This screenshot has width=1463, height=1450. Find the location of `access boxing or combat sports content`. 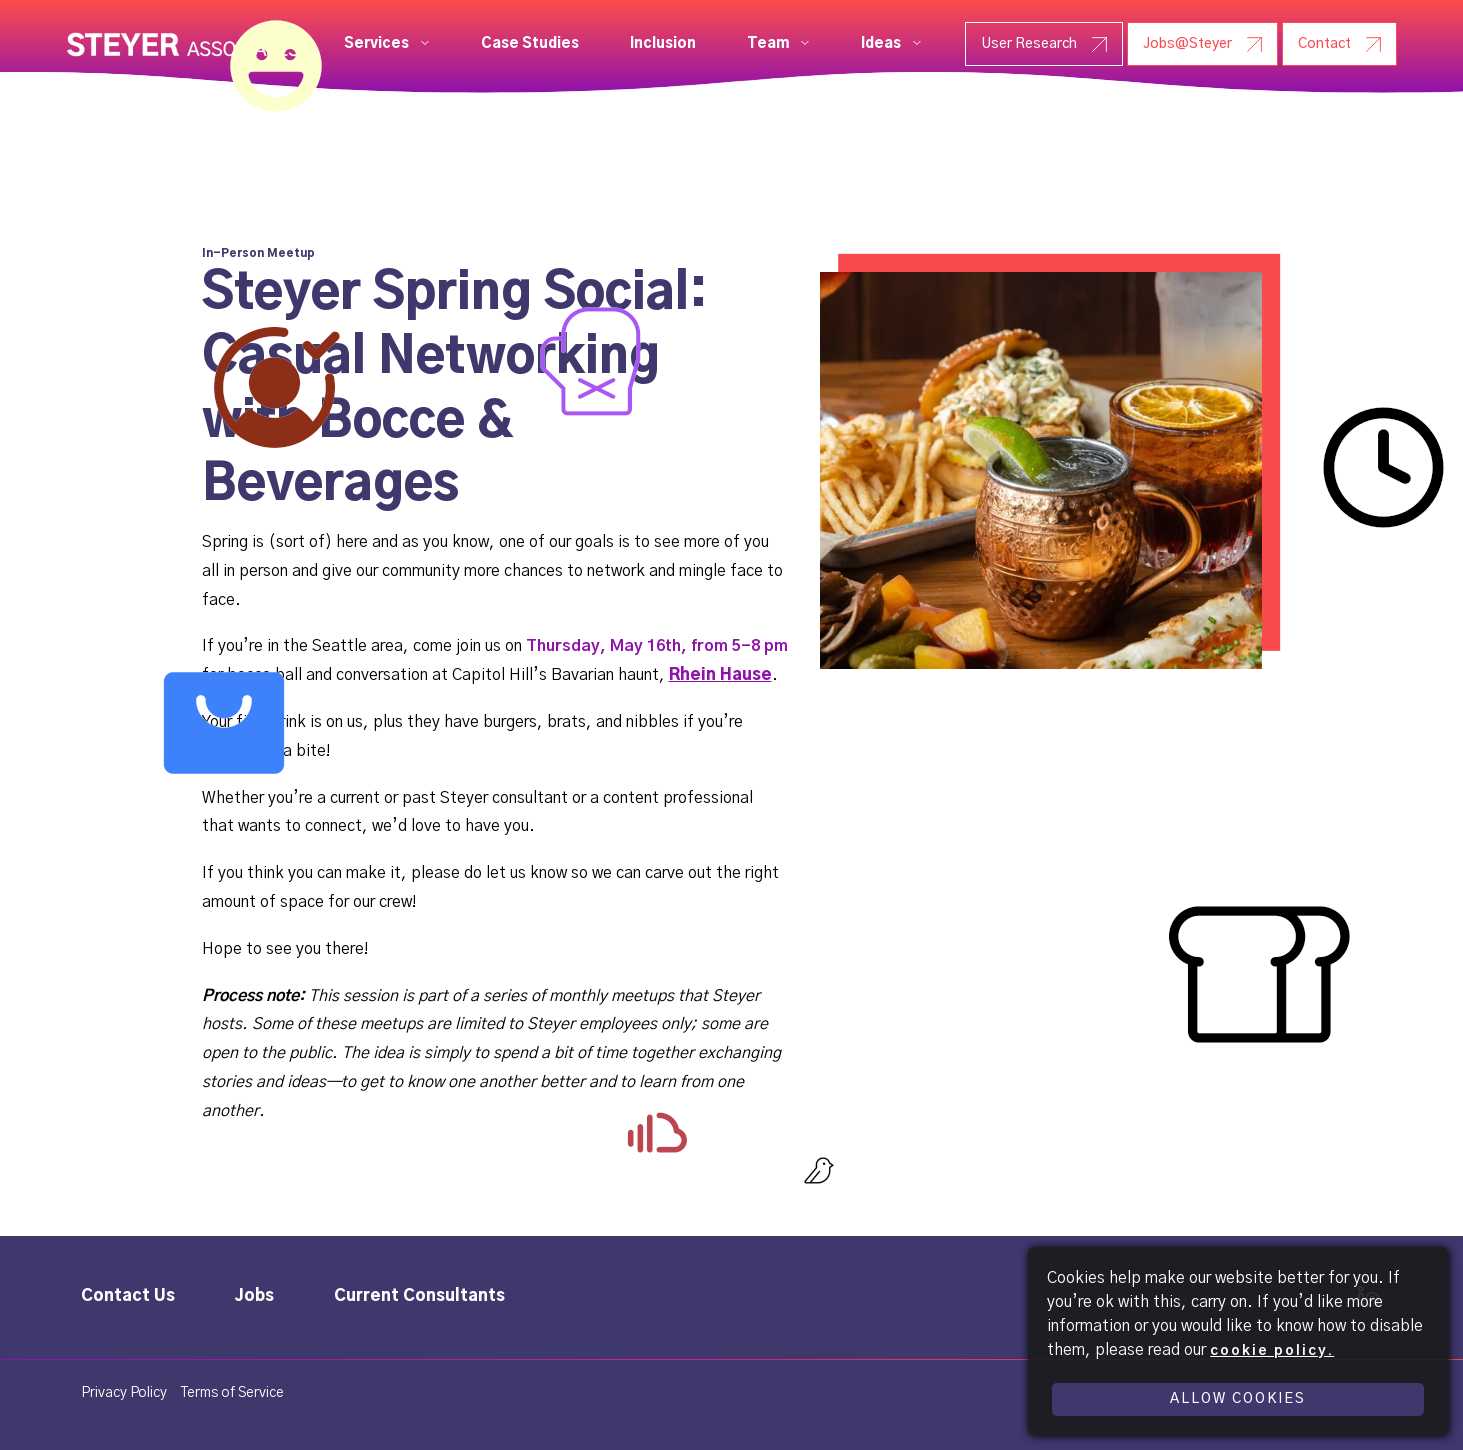

access boxing or combat sports content is located at coordinates (592, 363).